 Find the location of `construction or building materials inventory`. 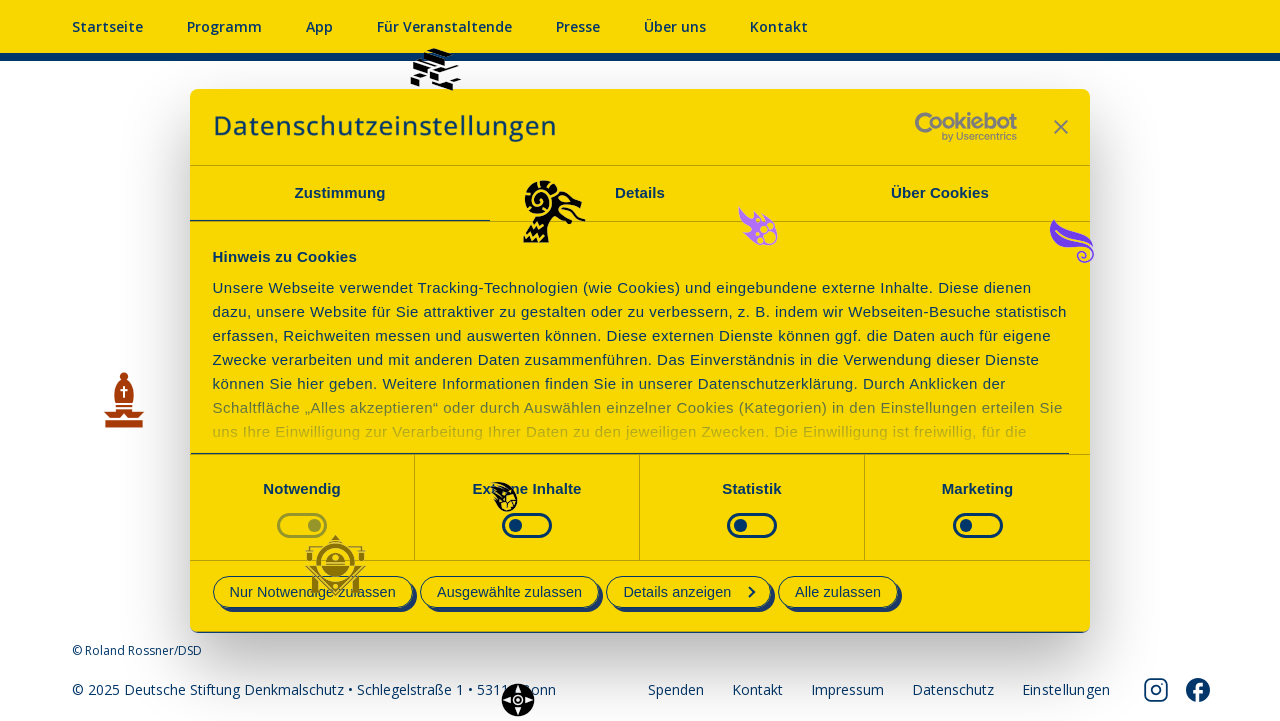

construction or building materials inventory is located at coordinates (436, 68).